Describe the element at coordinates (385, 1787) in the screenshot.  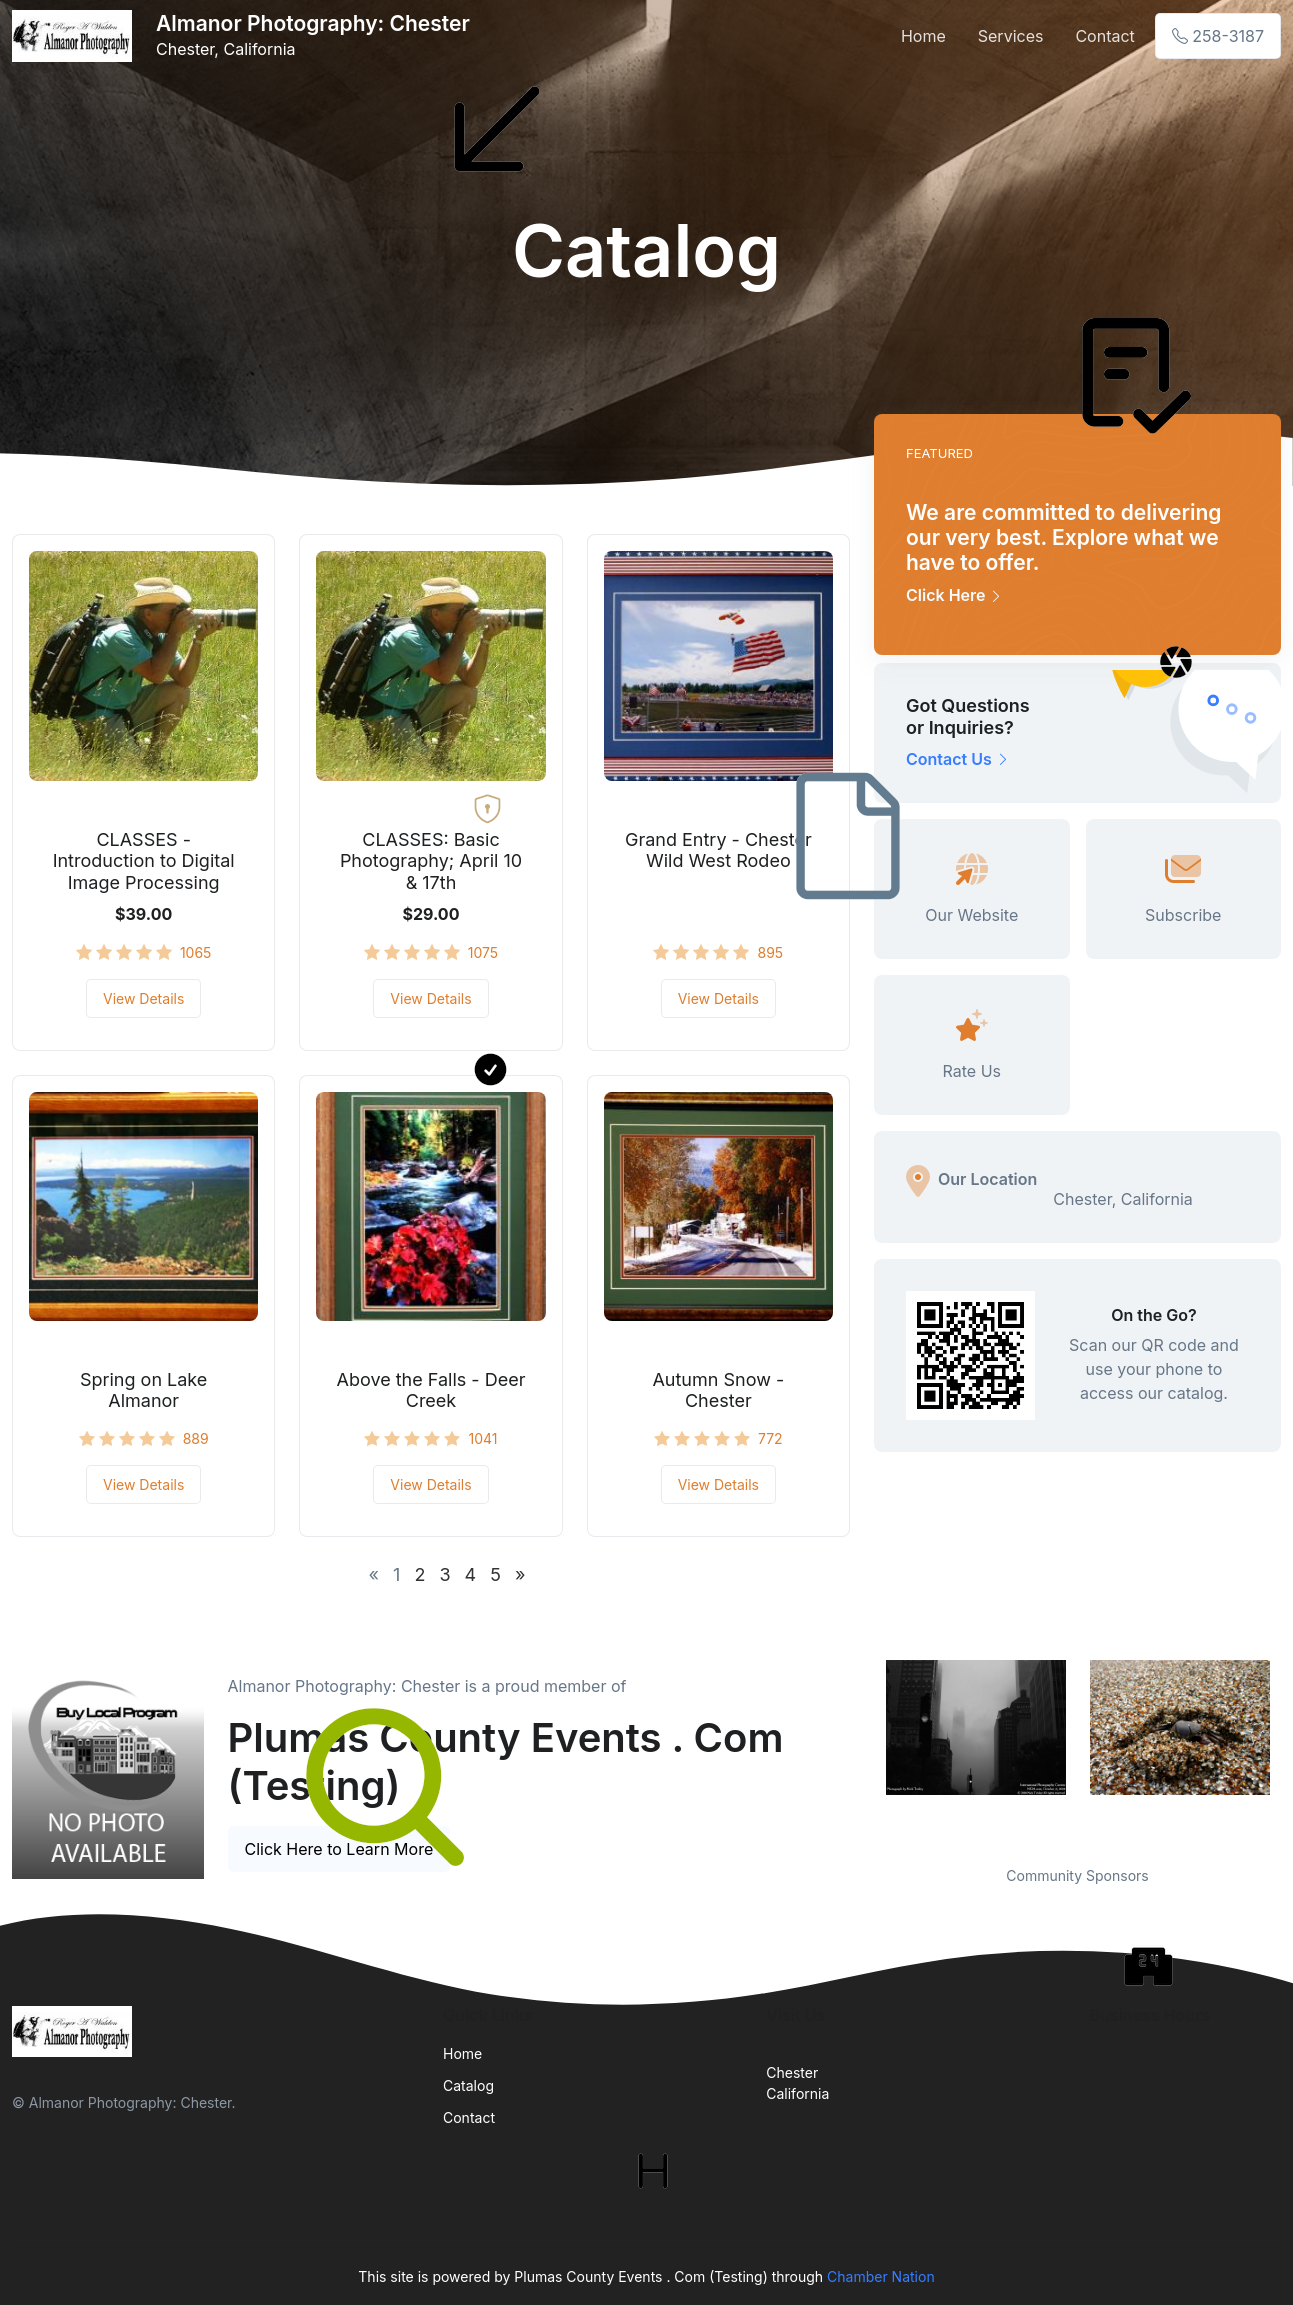
I see `search for content or items` at that location.